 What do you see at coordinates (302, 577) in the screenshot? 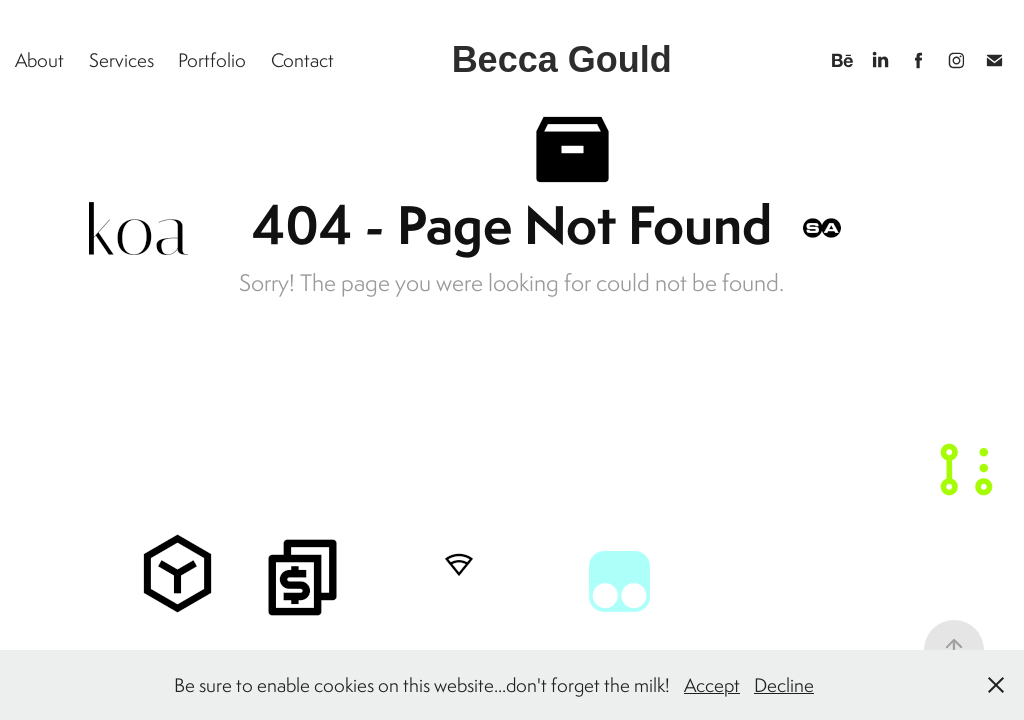
I see `view currency or financial documents` at bounding box center [302, 577].